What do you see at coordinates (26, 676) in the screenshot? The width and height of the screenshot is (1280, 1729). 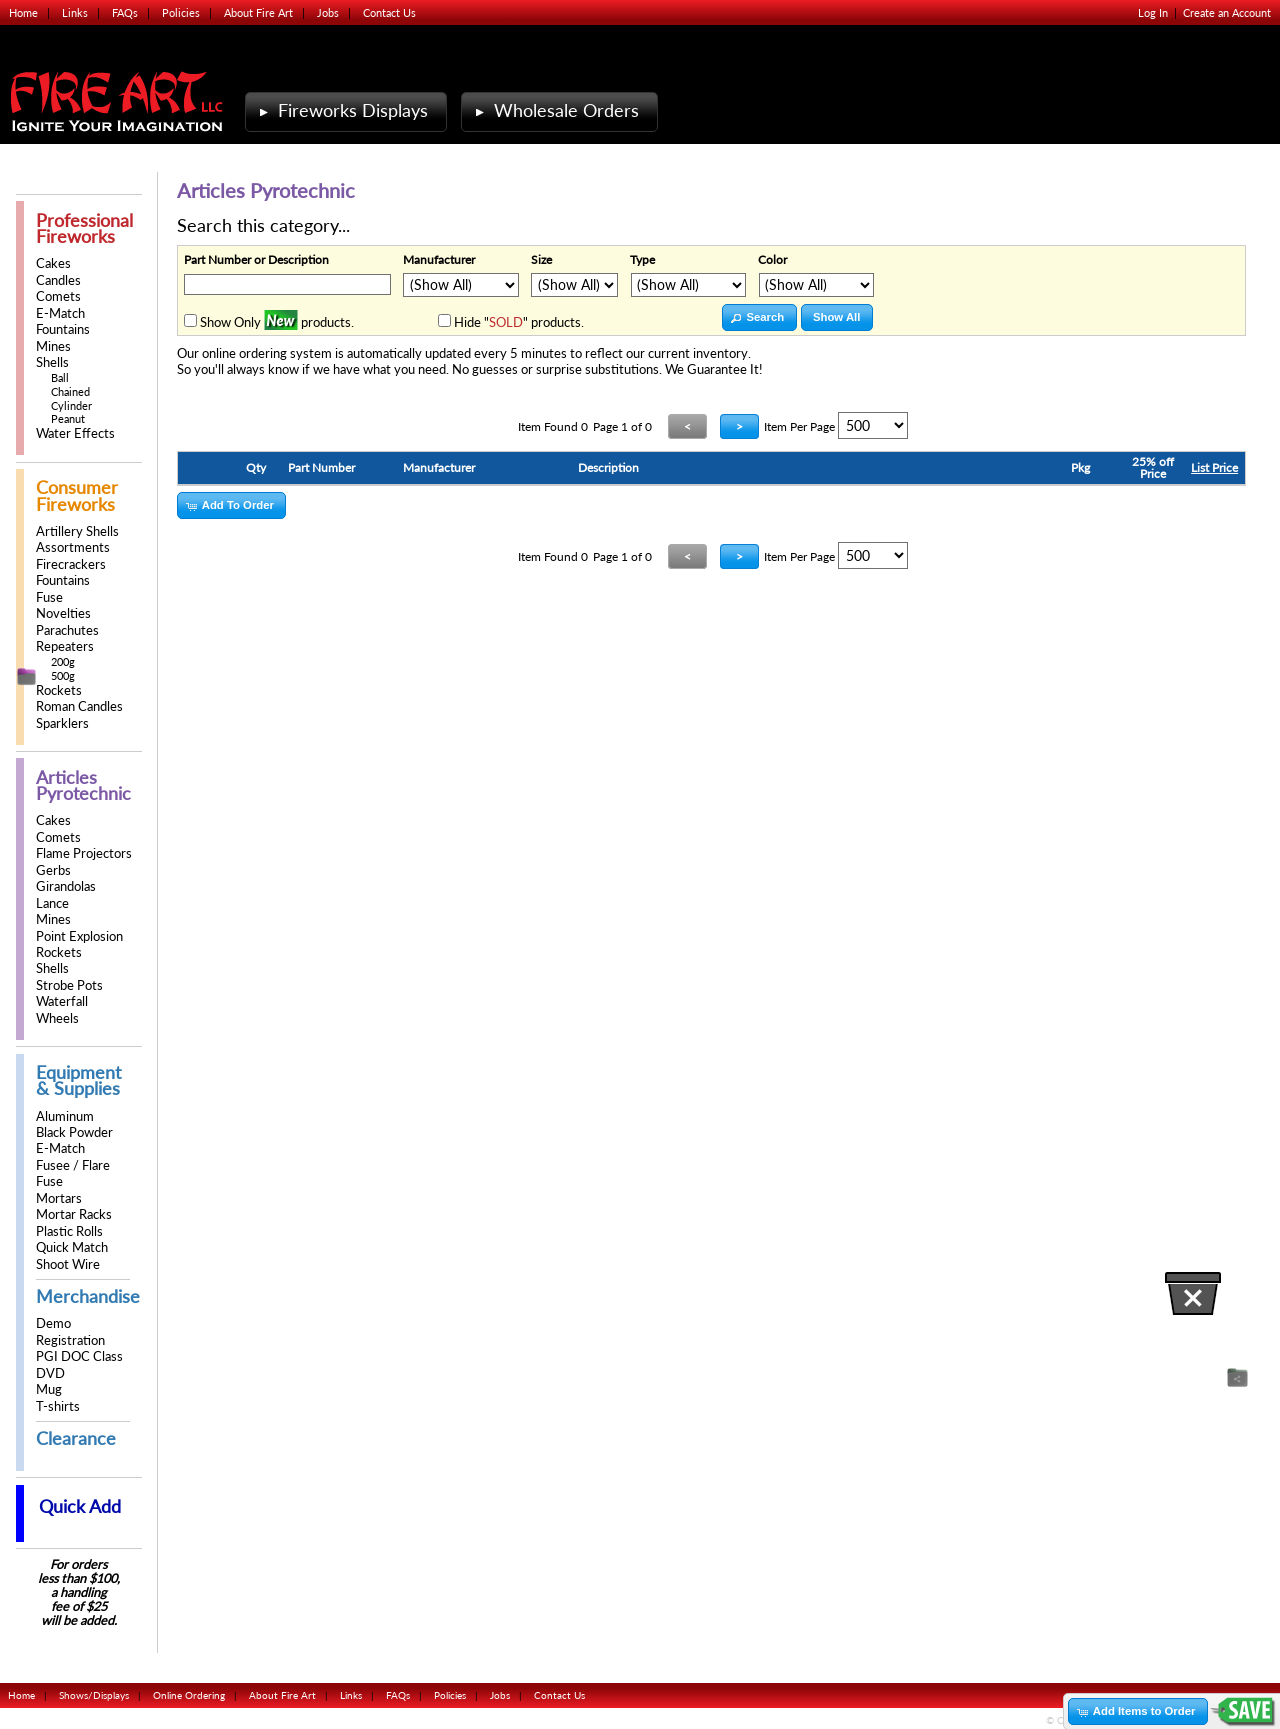 I see `open folder containing files` at bounding box center [26, 676].